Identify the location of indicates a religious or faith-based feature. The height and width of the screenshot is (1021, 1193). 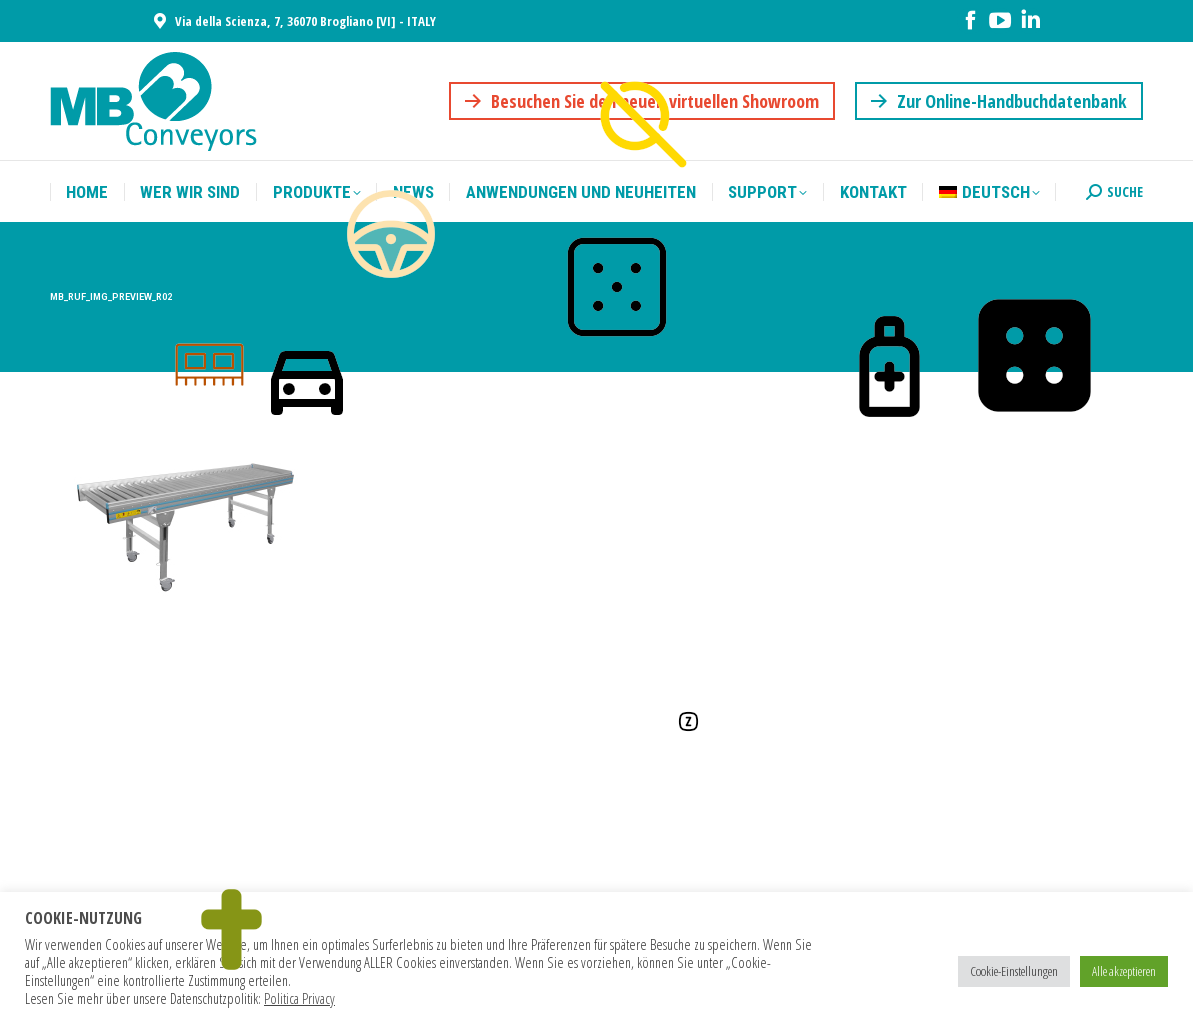
(231, 929).